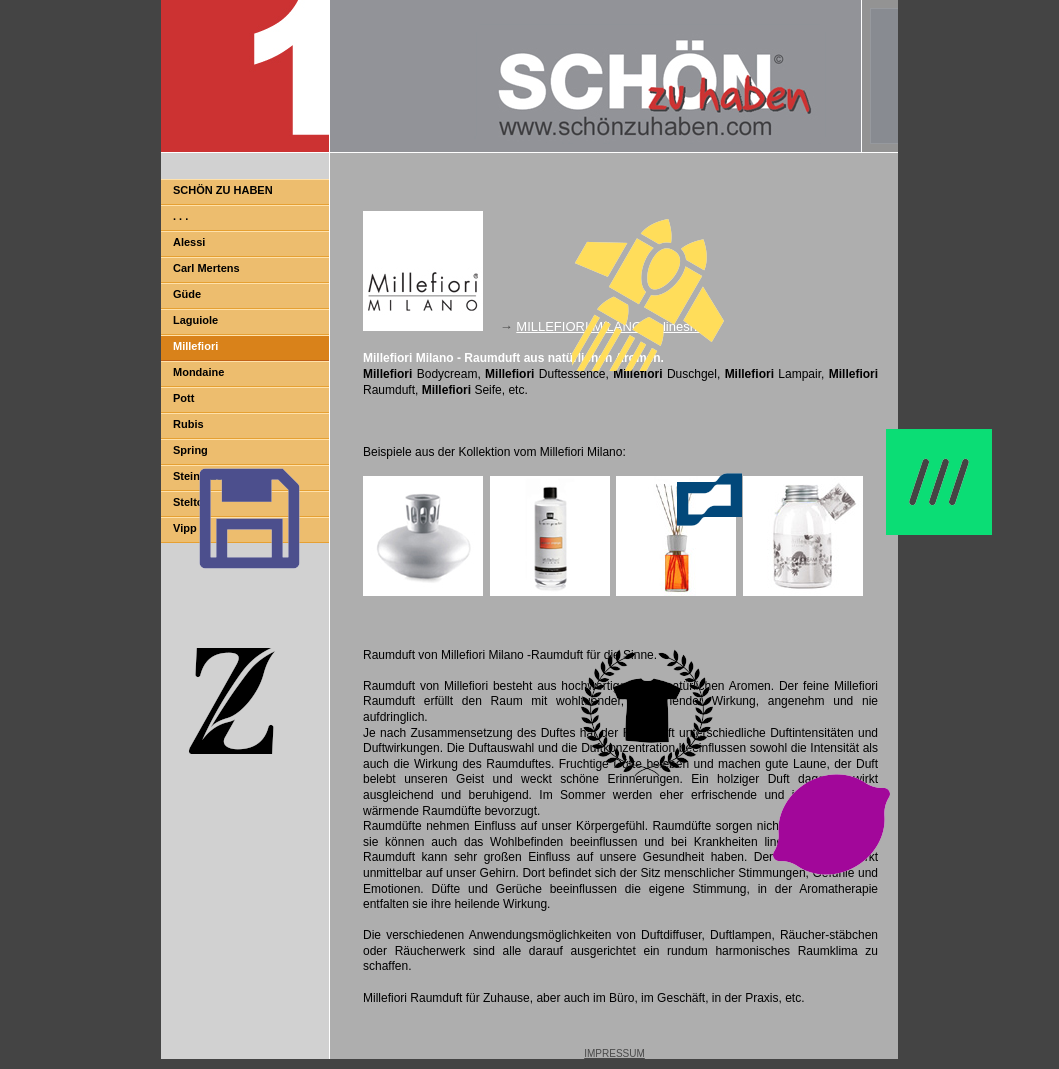 Image resolution: width=1059 pixels, height=1069 pixels. Describe the element at coordinates (939, 482) in the screenshot. I see `open the what3words location app` at that location.